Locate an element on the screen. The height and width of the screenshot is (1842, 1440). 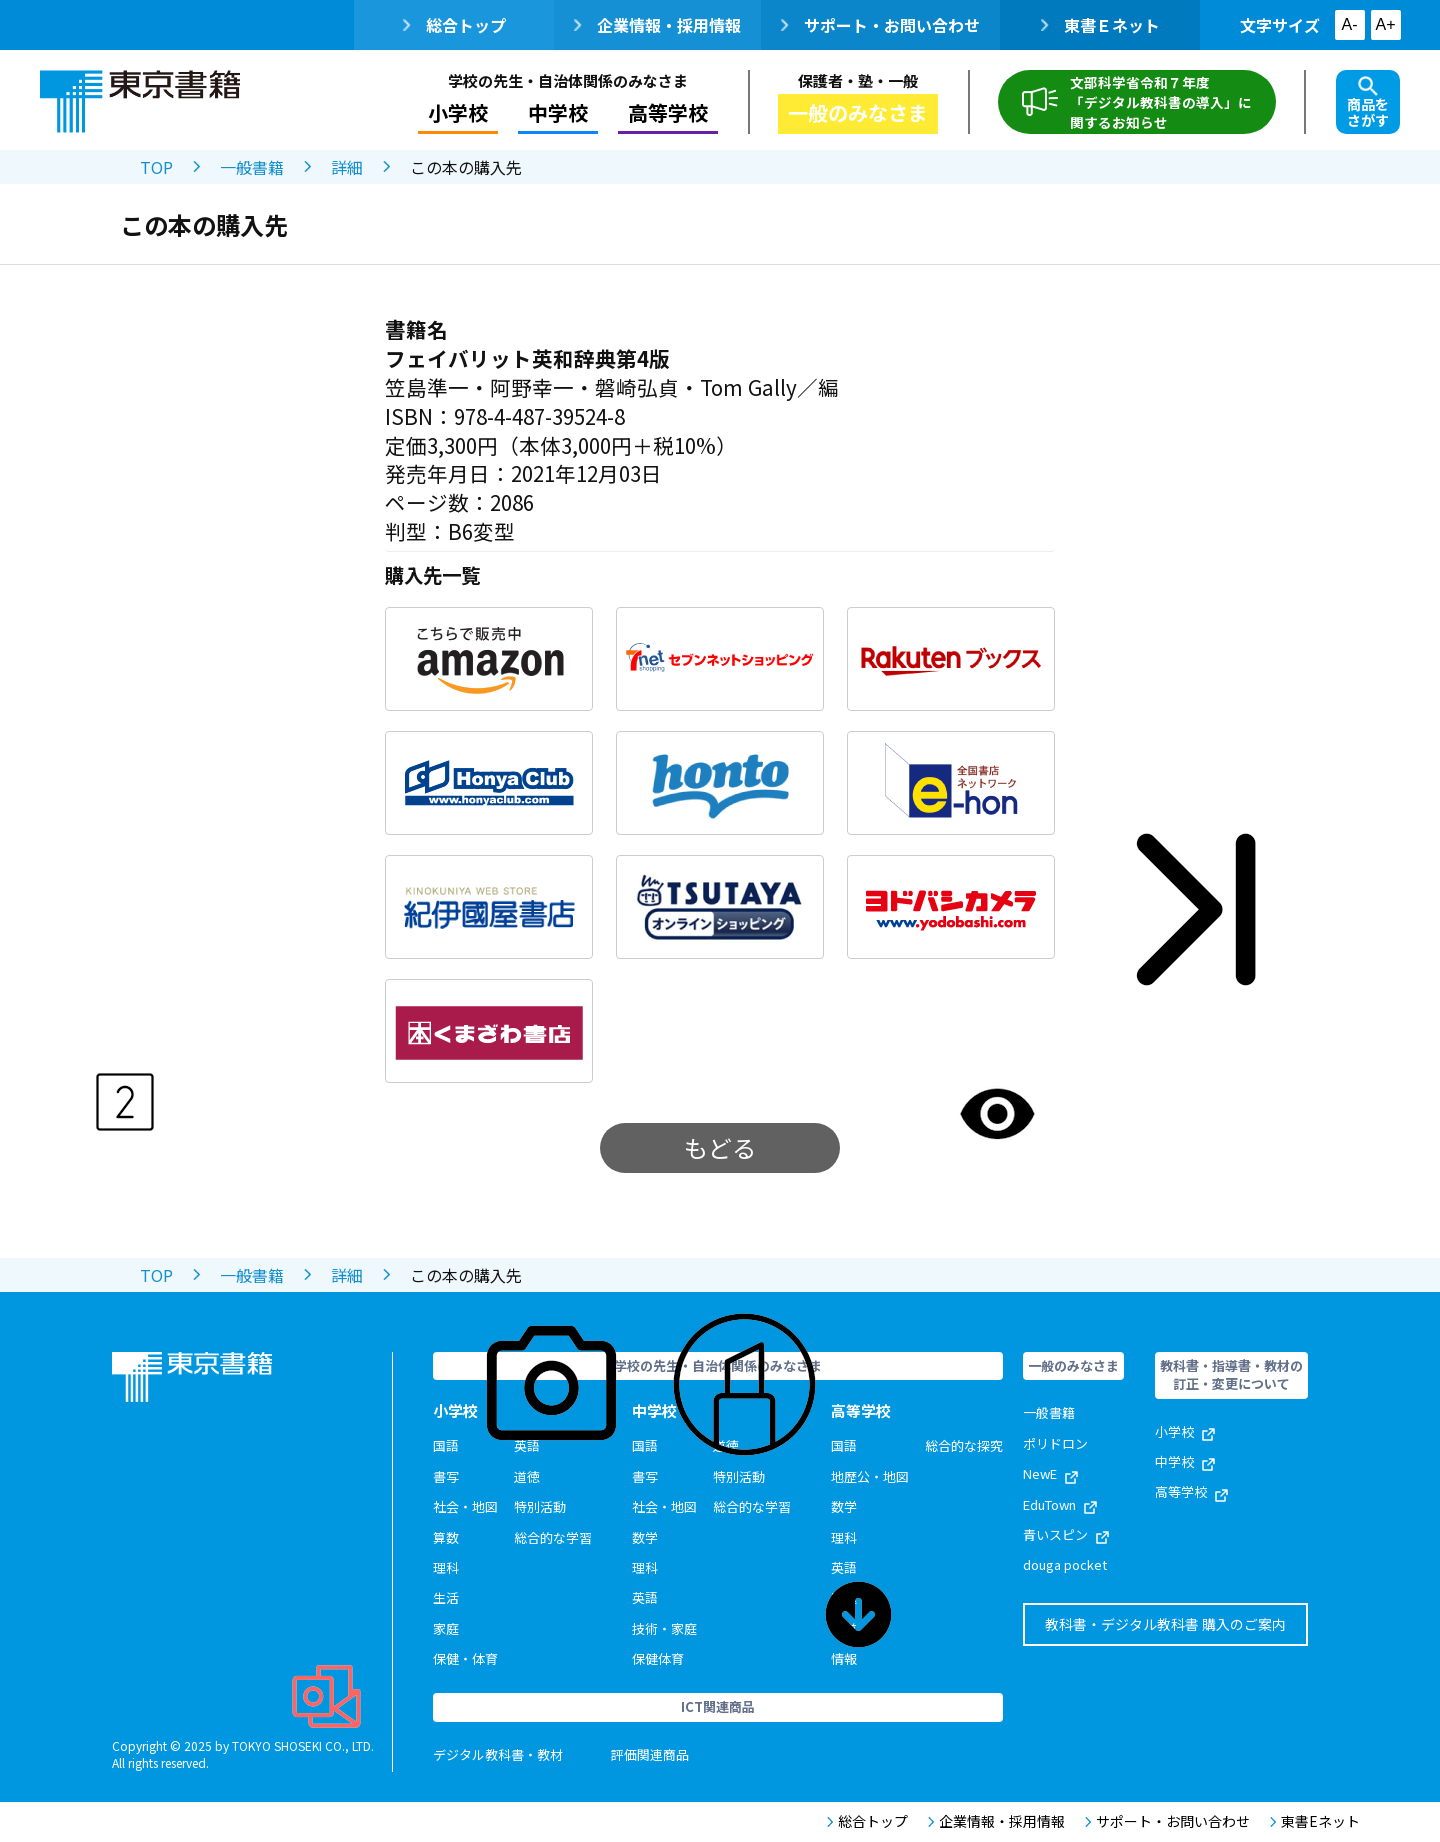
take a photo is located at coordinates (551, 1385).